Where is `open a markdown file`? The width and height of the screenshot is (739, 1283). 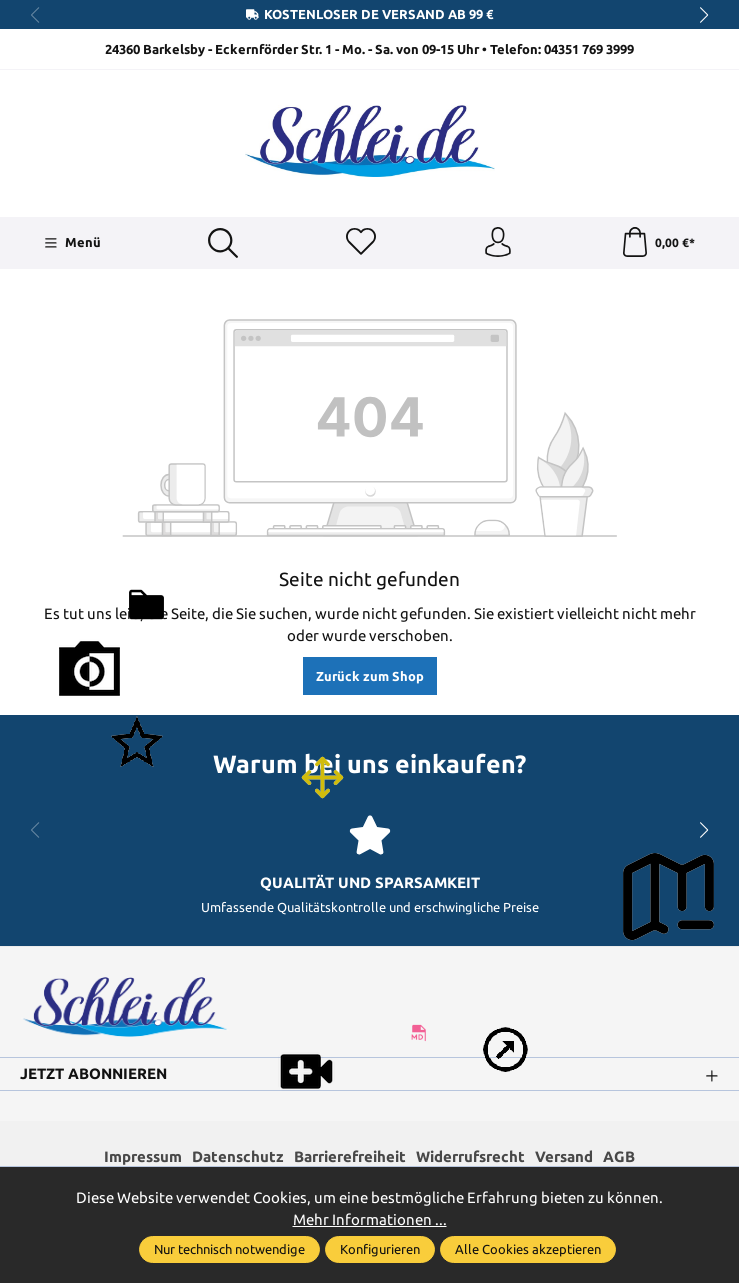
open a markdown file is located at coordinates (419, 1033).